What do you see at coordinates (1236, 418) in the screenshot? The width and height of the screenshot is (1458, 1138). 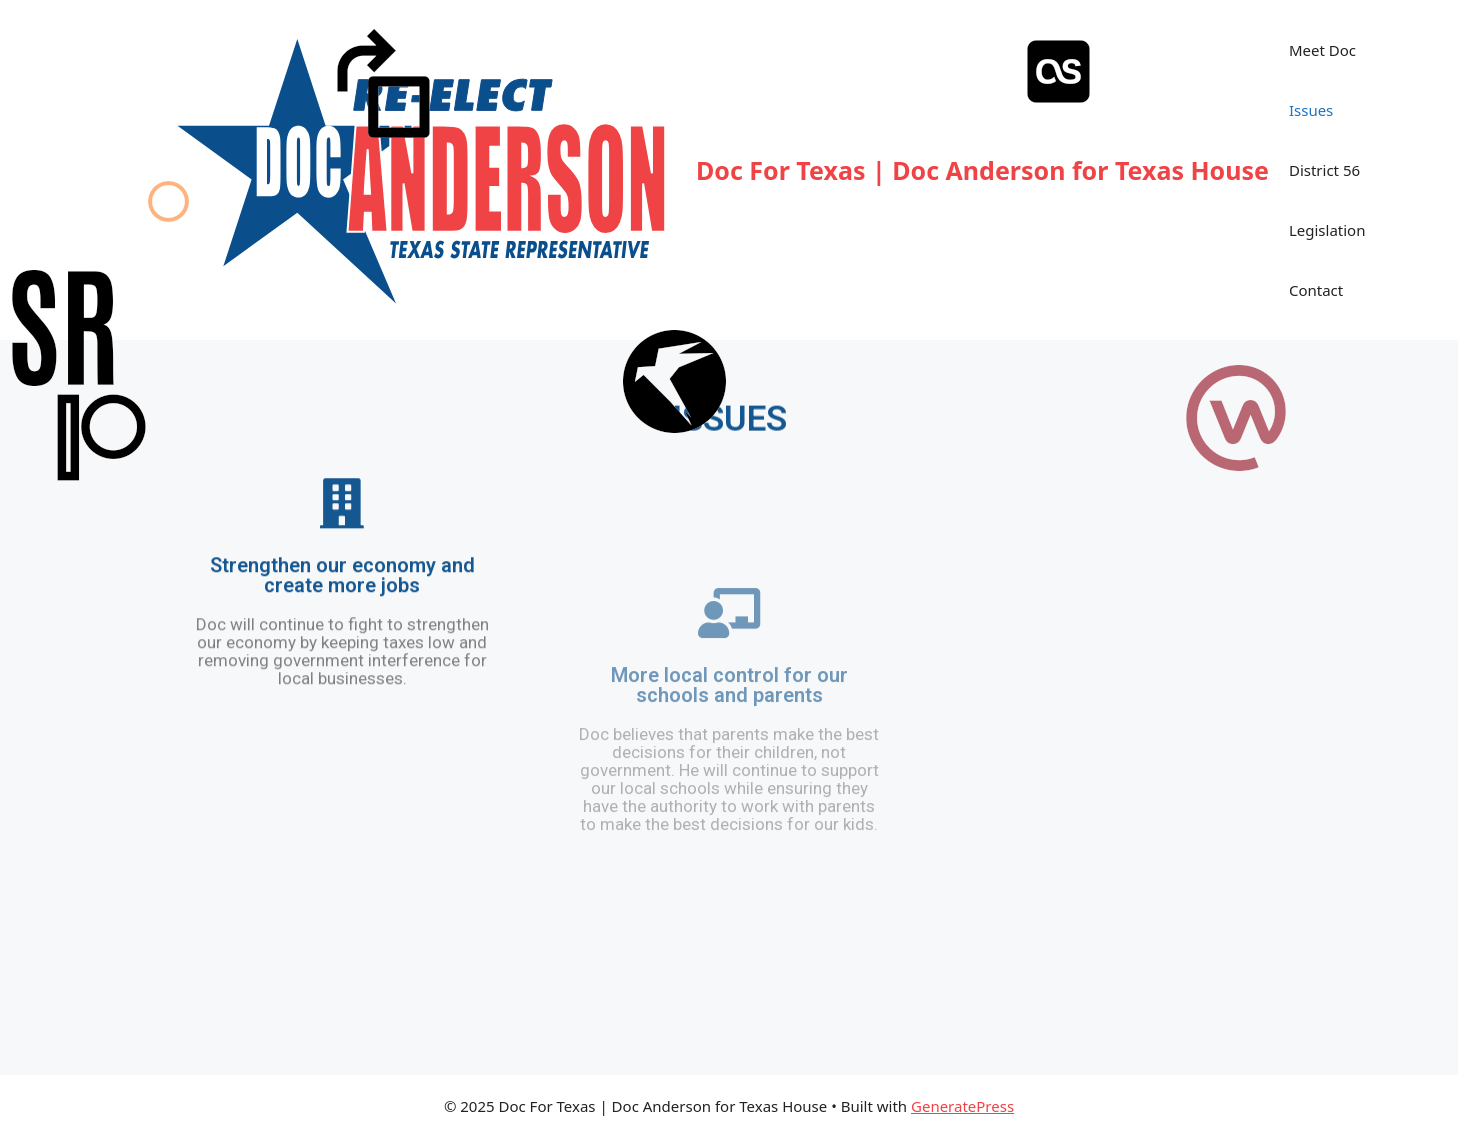 I see `open Workplace by Meta` at bounding box center [1236, 418].